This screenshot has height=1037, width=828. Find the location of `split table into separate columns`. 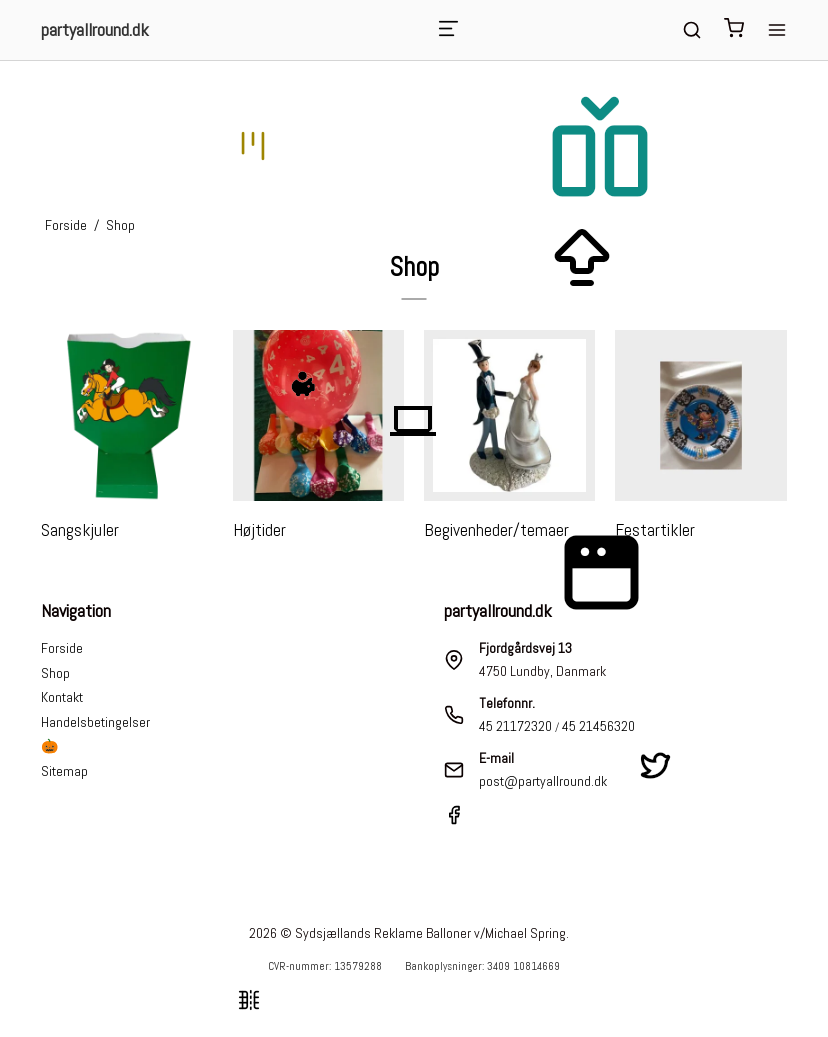

split table into separate columns is located at coordinates (249, 1000).